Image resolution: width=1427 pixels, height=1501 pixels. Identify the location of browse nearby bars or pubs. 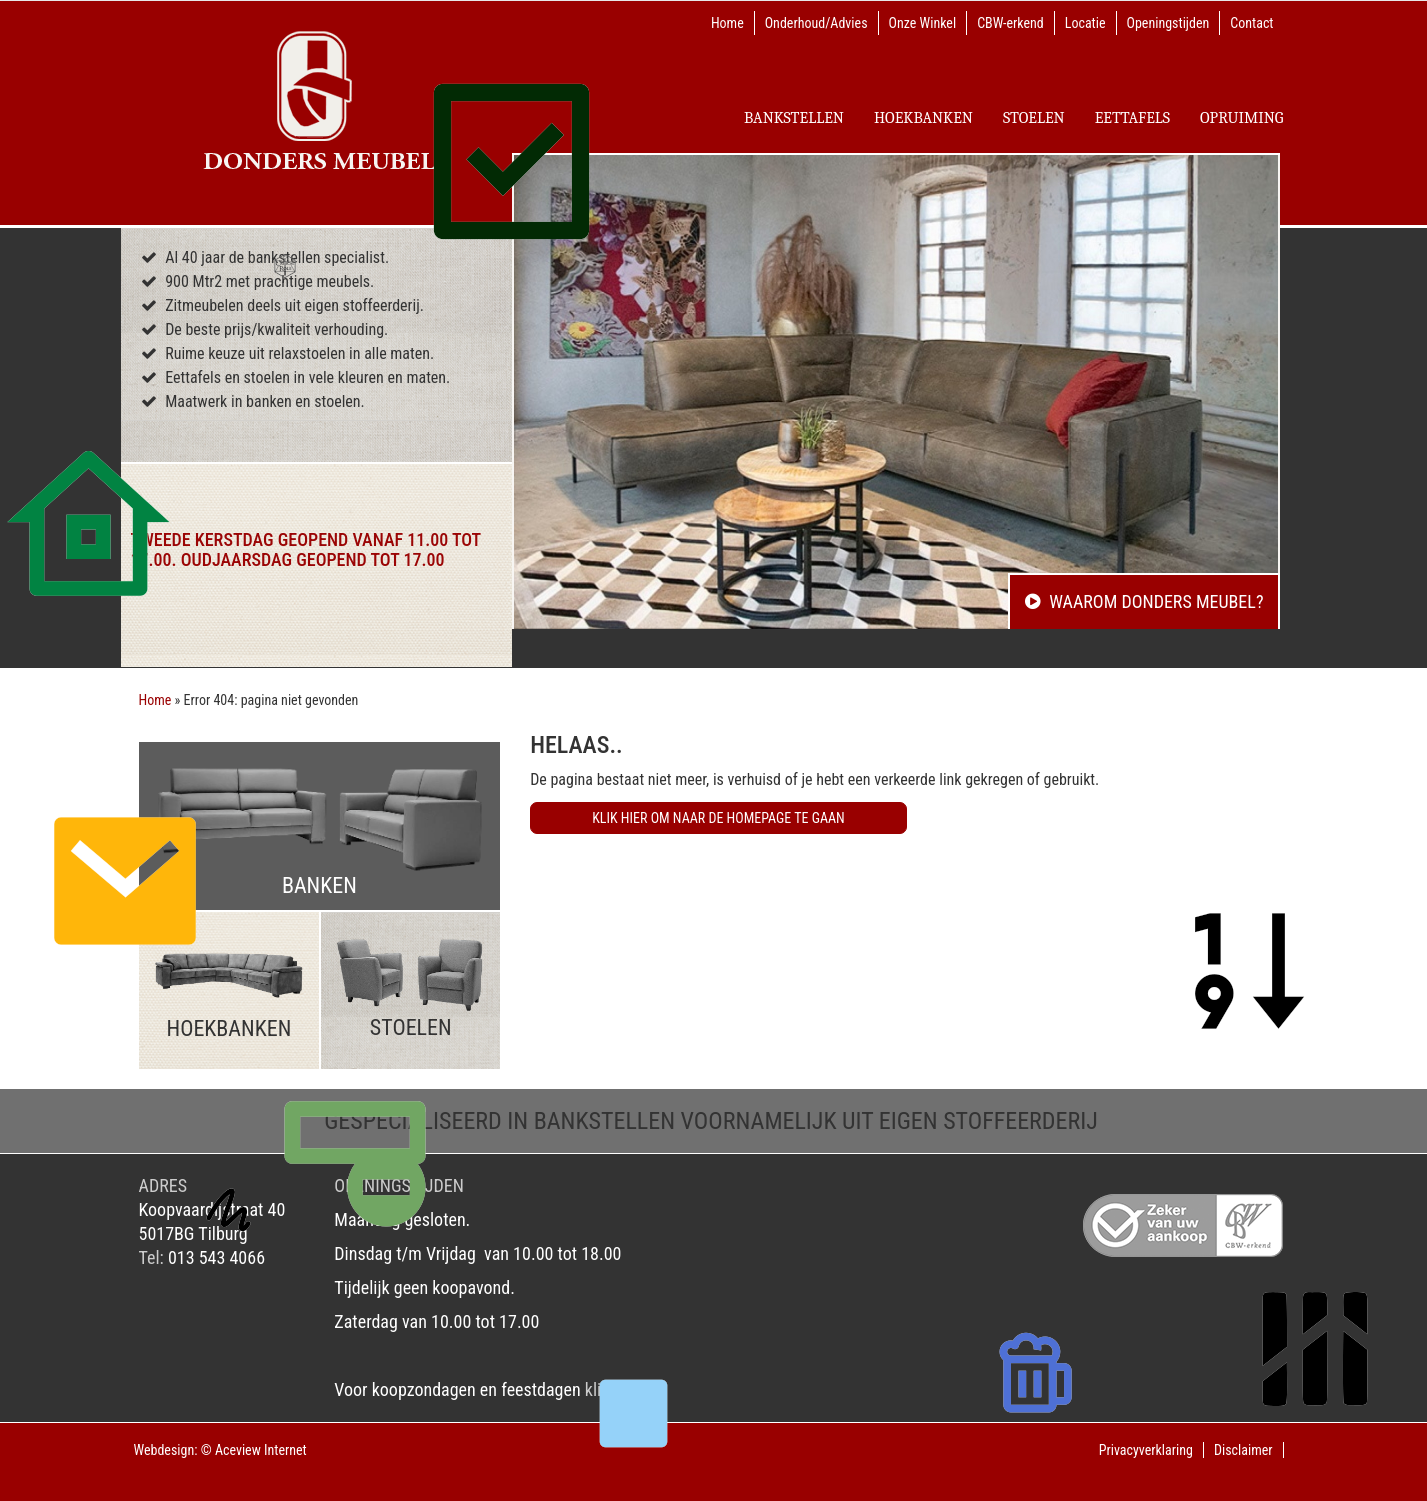
(1037, 1374).